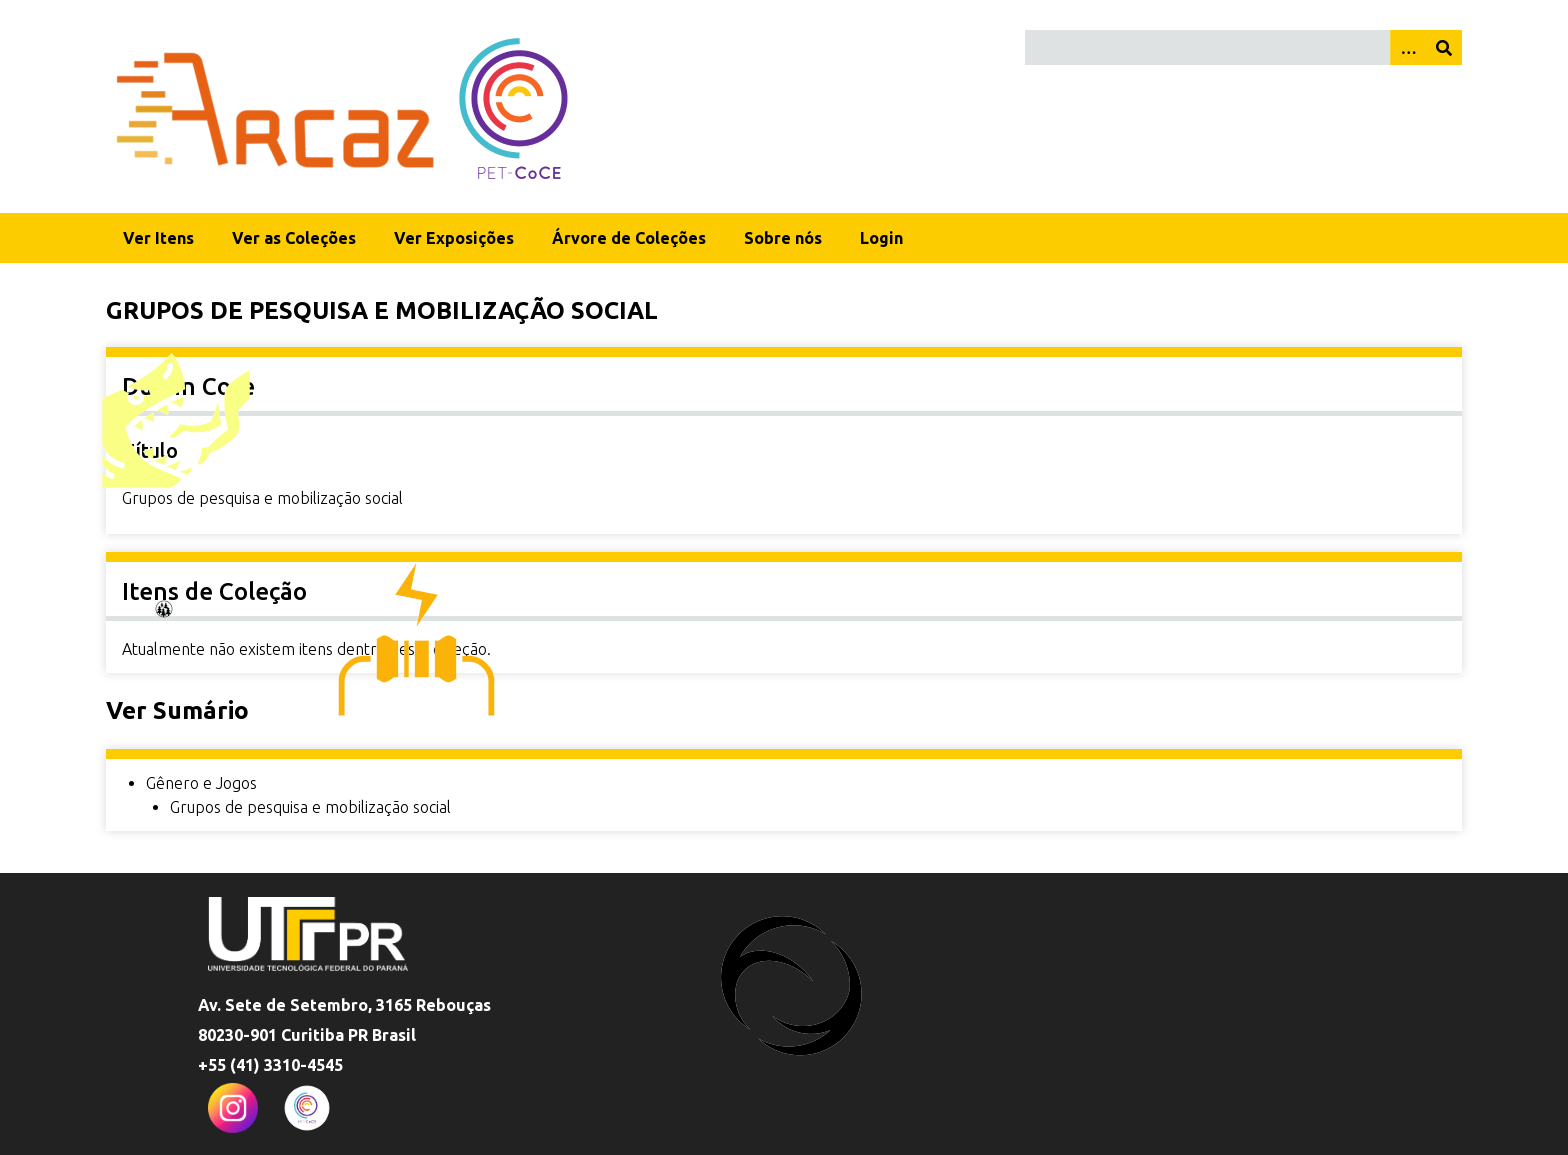 The height and width of the screenshot is (1155, 1568). I want to click on indicates shark attack or danger zone in a game, so click(175, 415).